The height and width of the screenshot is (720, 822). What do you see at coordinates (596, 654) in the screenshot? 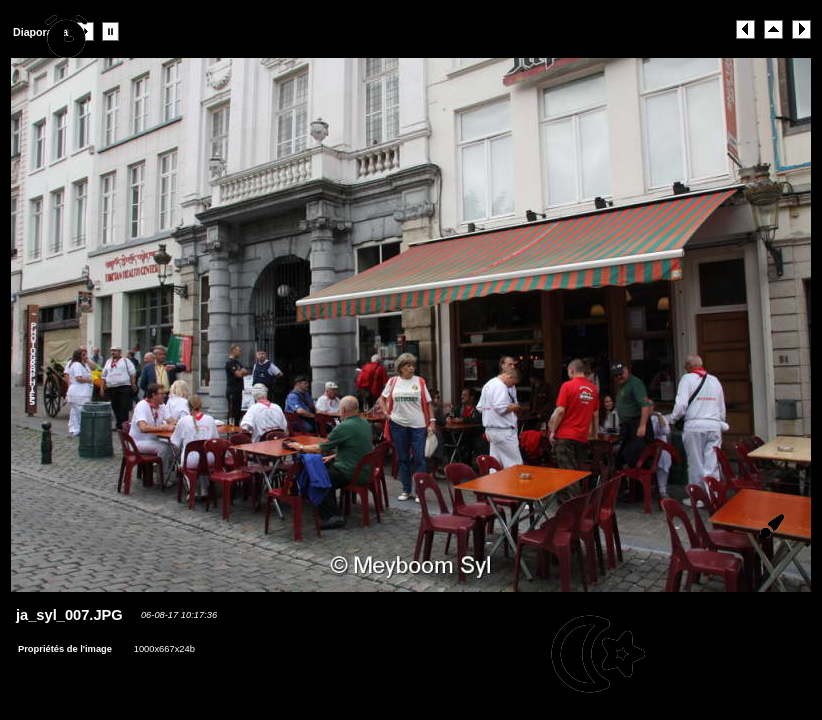
I see `indicates Islamic religious content or settings` at bounding box center [596, 654].